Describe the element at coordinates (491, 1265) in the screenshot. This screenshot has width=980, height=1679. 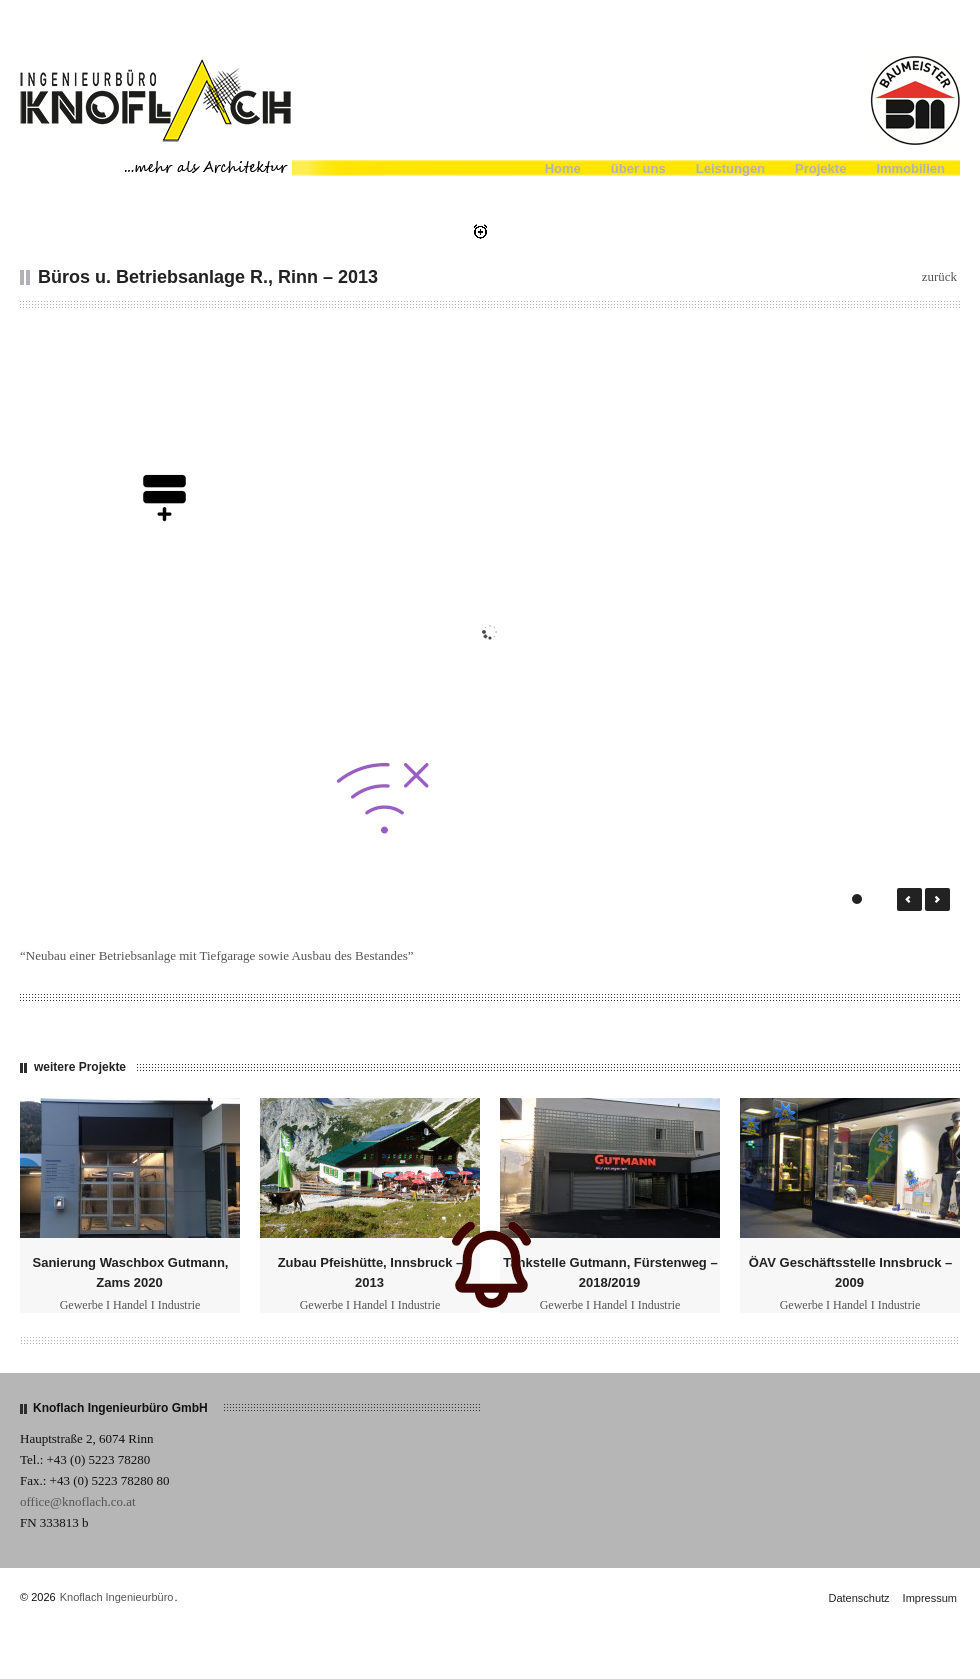
I see `indicates new notifications or alerts` at that location.